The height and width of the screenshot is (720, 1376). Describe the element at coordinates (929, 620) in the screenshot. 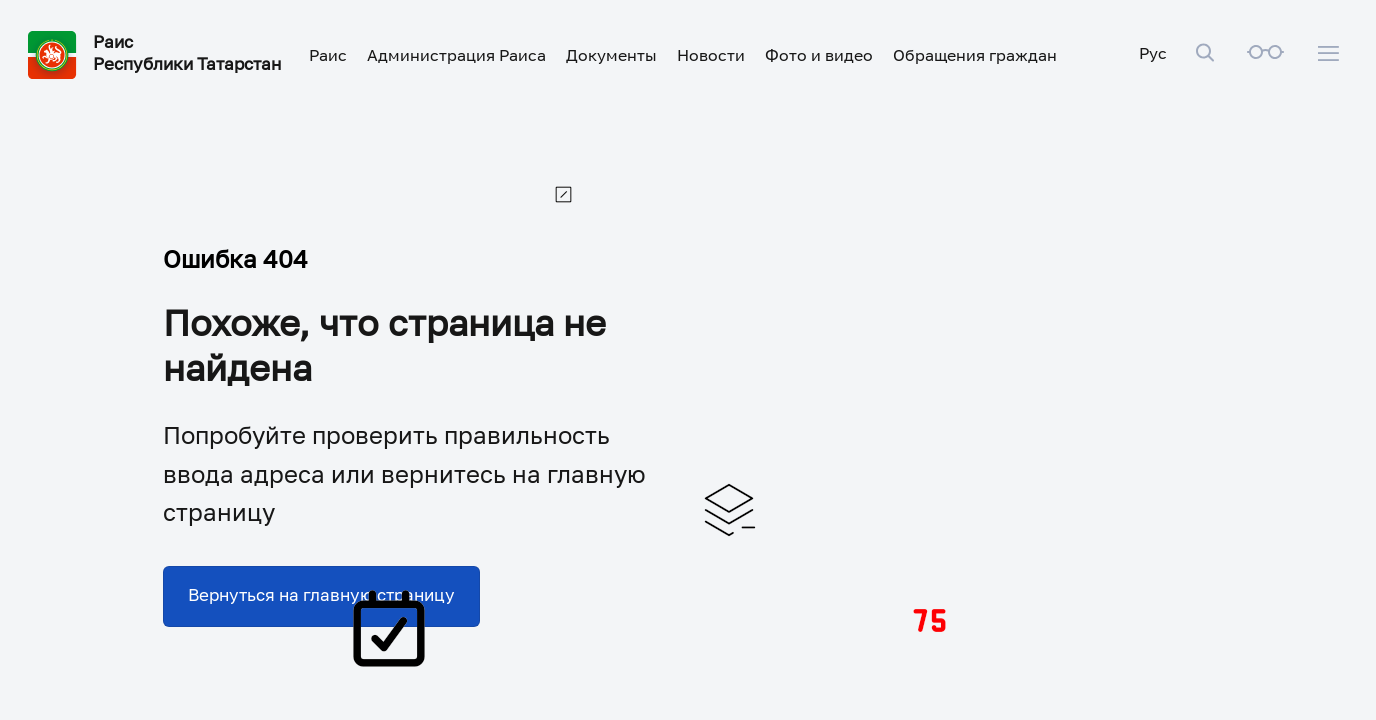

I see `displays the number 75 as a badge or counter` at that location.